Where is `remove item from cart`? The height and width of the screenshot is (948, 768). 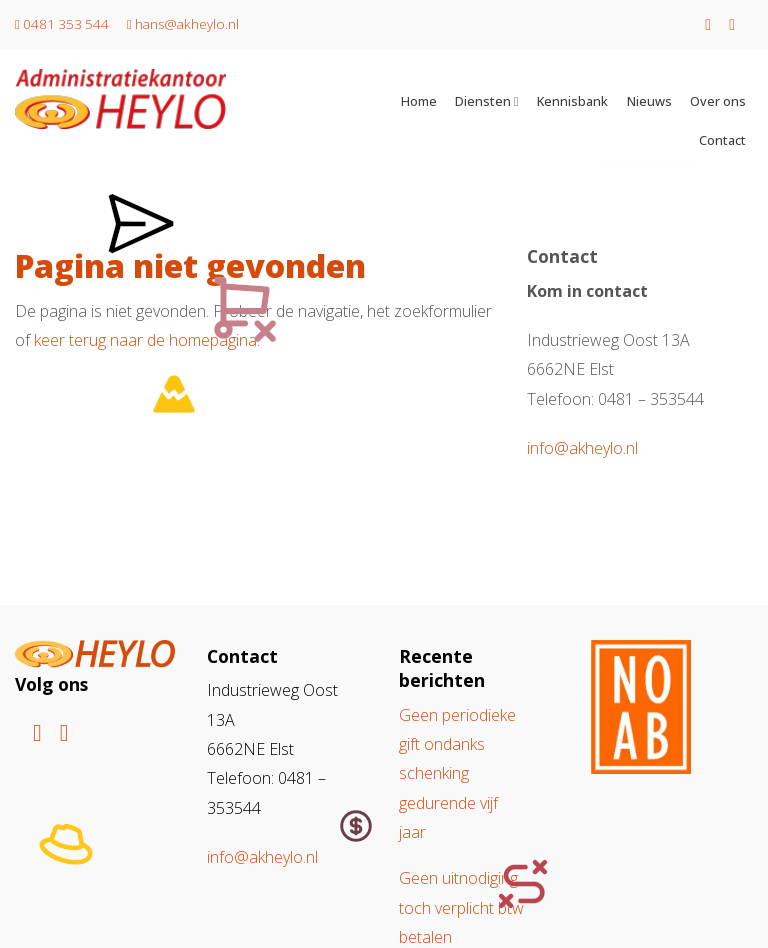
remove item from cart is located at coordinates (242, 308).